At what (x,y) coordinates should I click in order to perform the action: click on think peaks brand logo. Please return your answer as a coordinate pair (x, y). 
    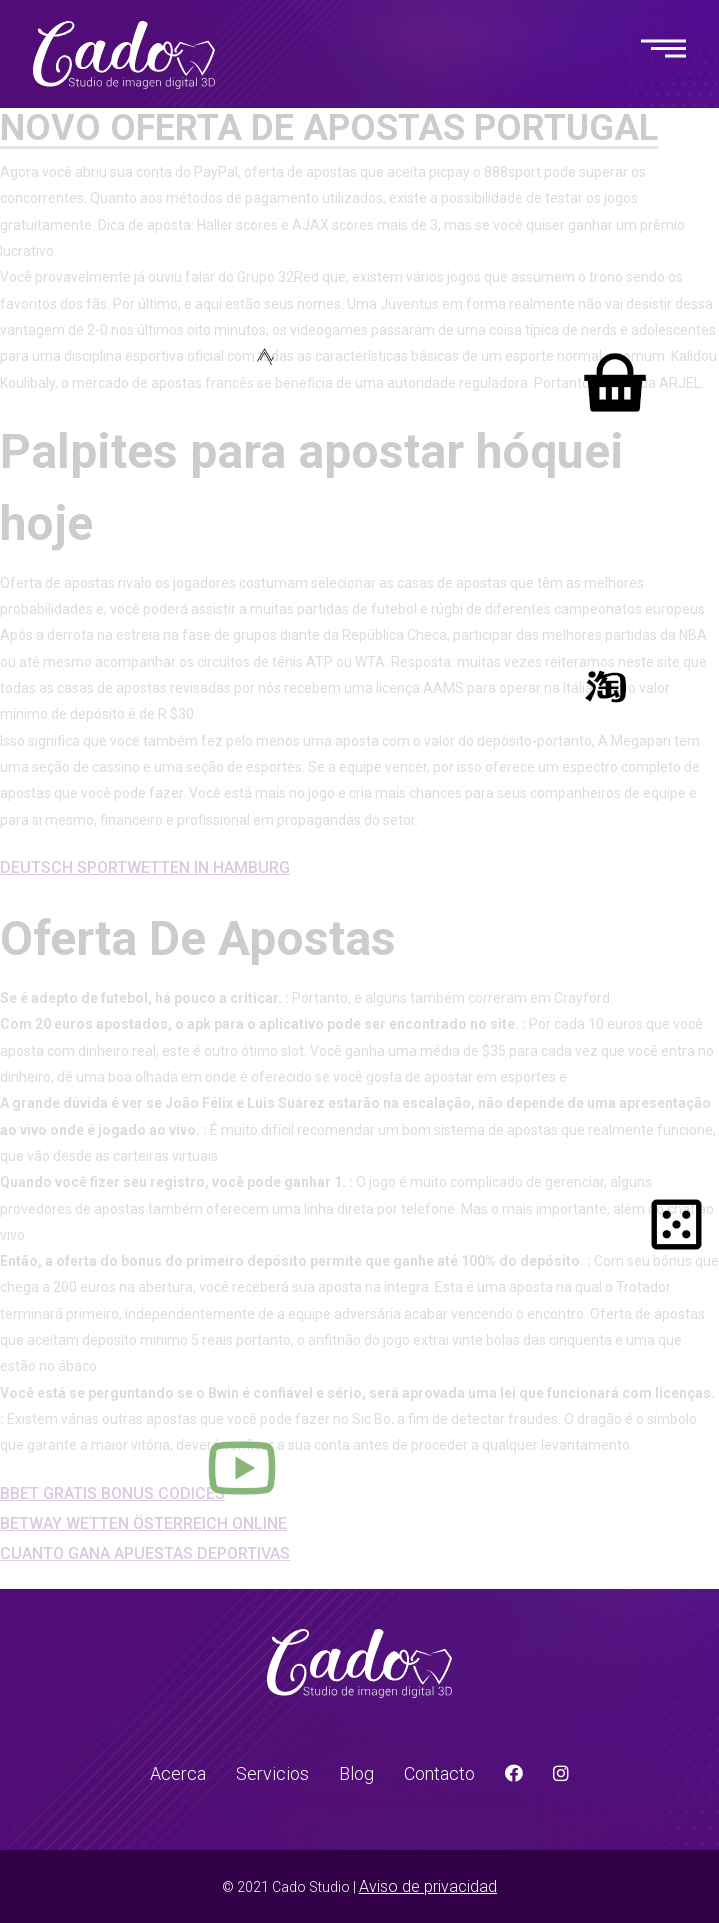
    Looking at the image, I should click on (265, 356).